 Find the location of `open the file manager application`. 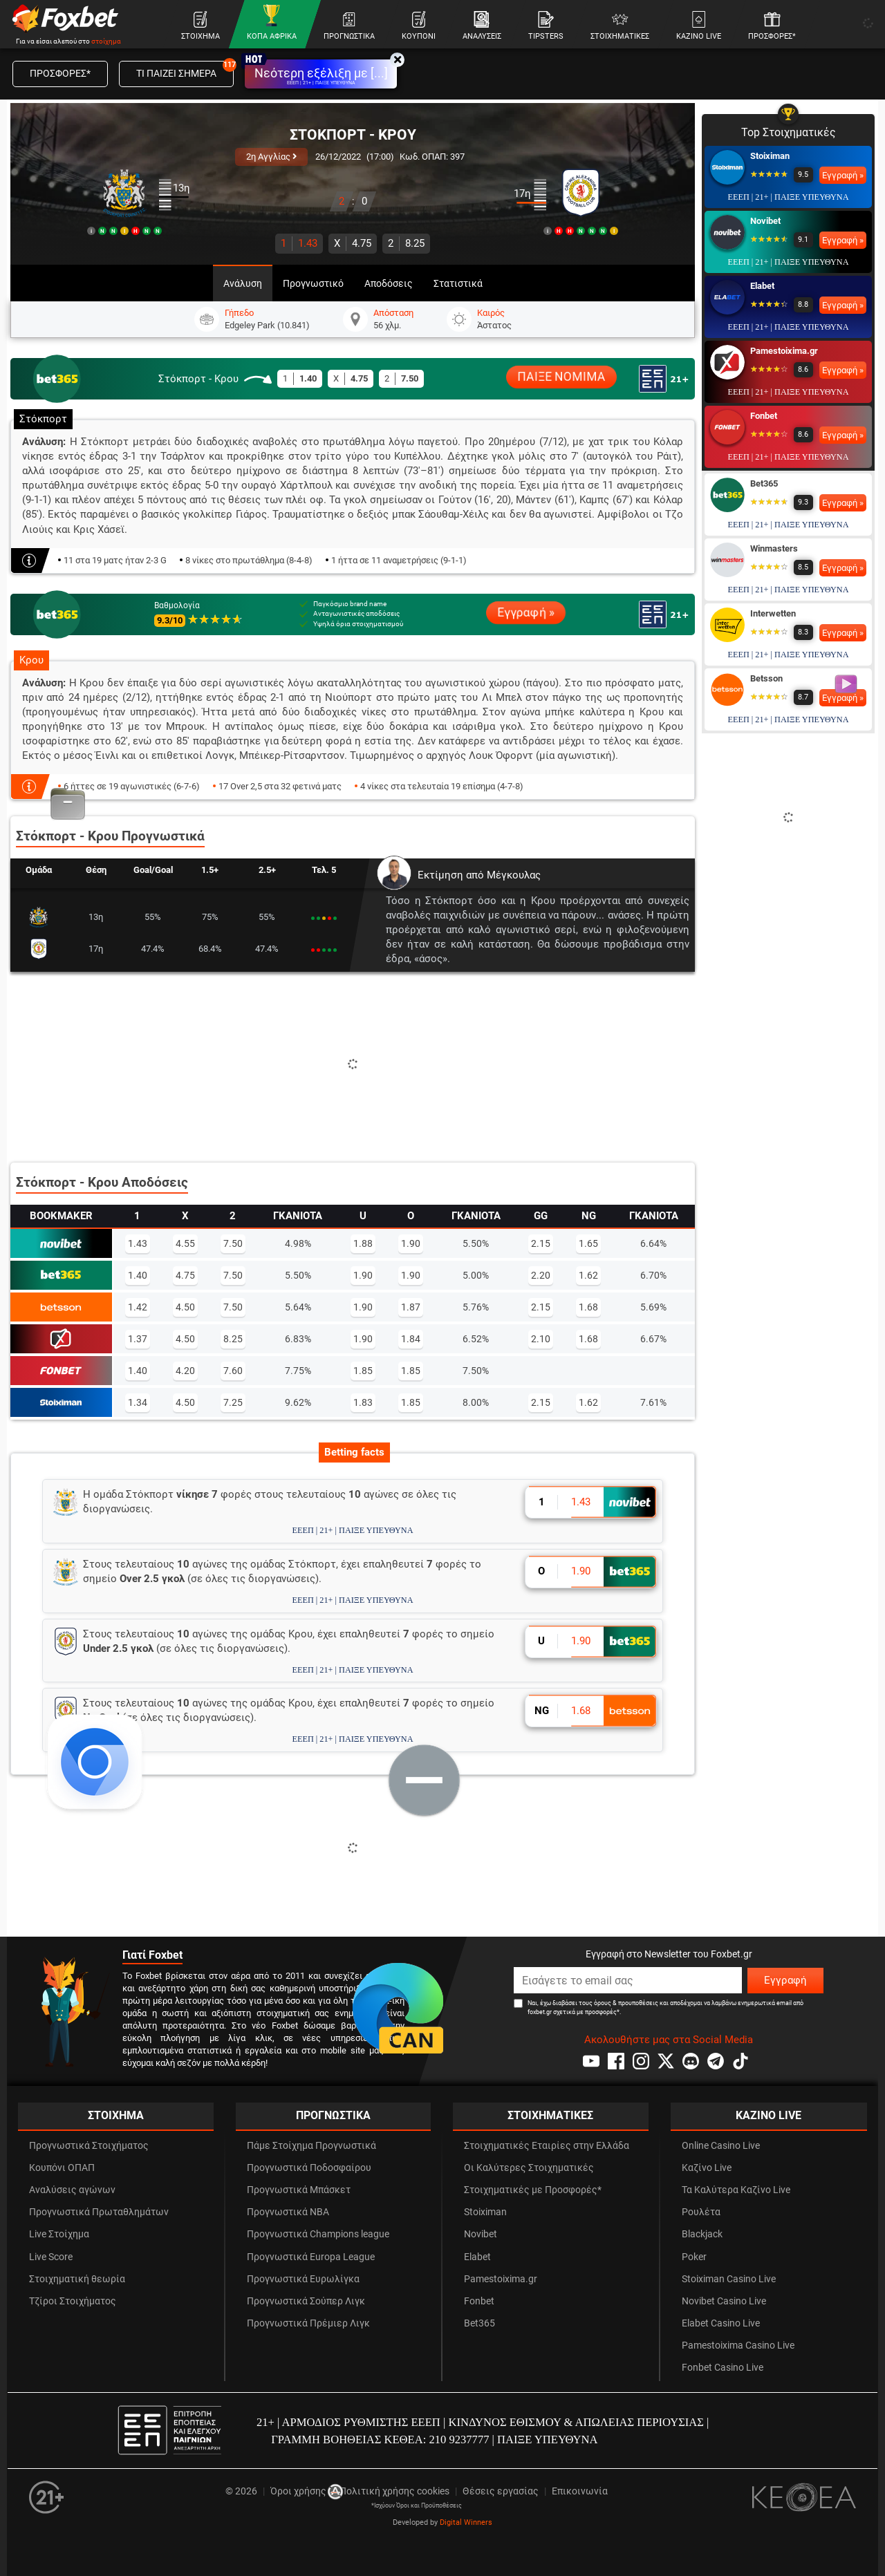

open the file manager application is located at coordinates (68, 804).